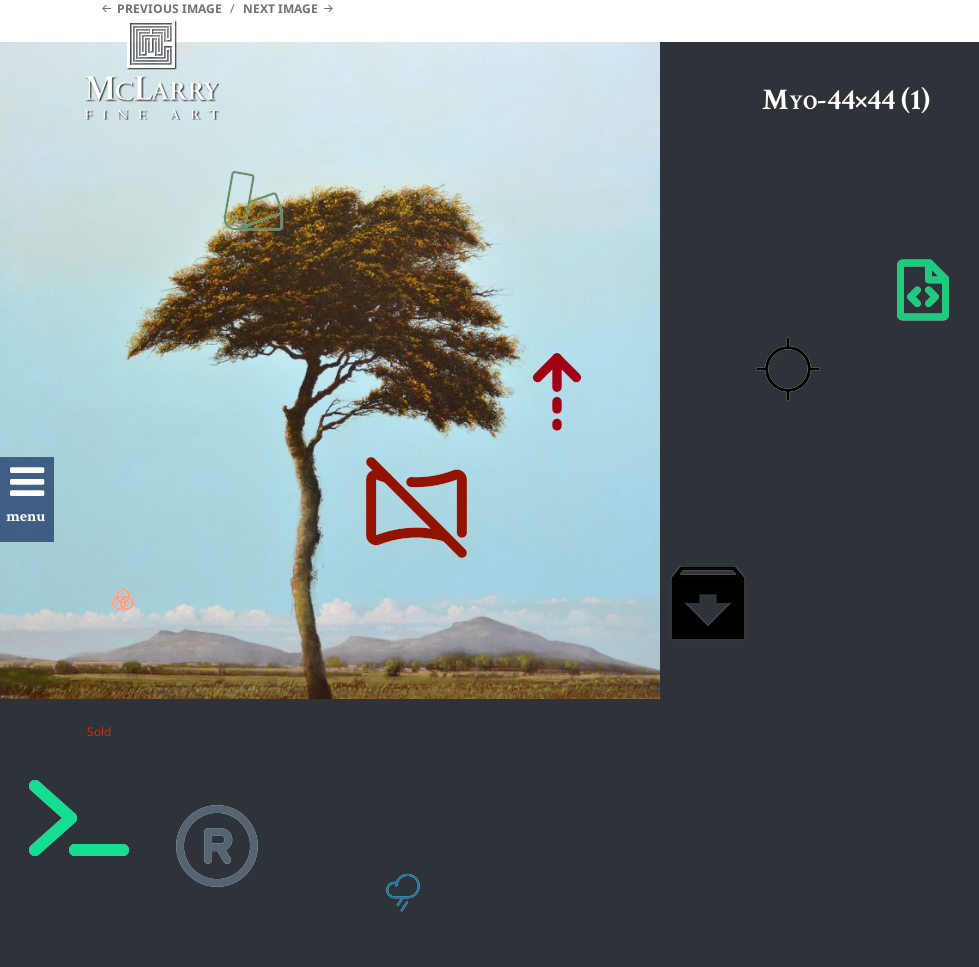 This screenshot has width=979, height=967. I want to click on view source code file, so click(923, 290).